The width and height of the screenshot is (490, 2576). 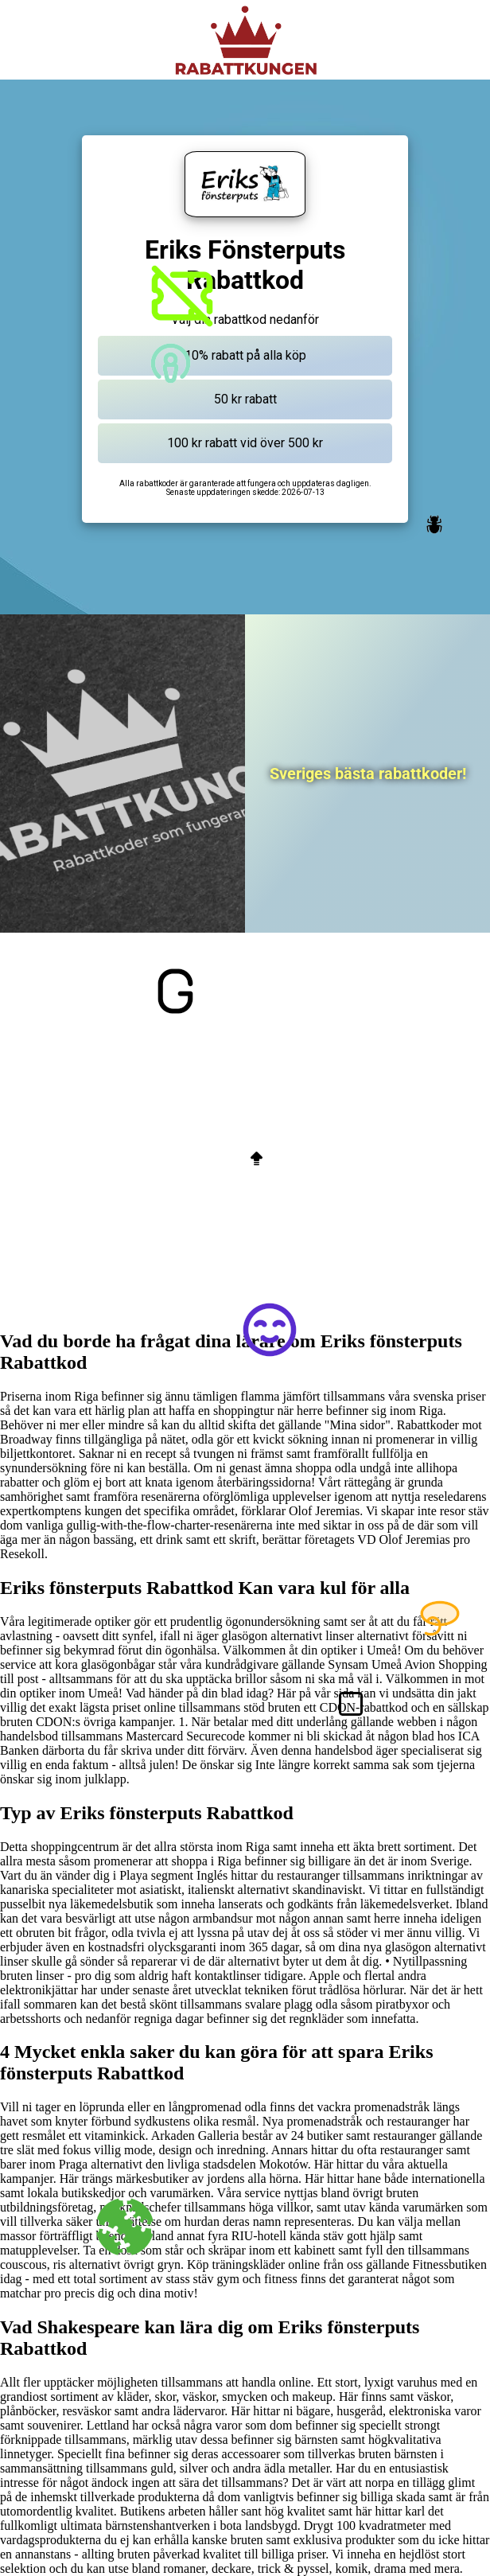 What do you see at coordinates (175, 991) in the screenshot?
I see `represents the letter G in text or typography tools` at bounding box center [175, 991].